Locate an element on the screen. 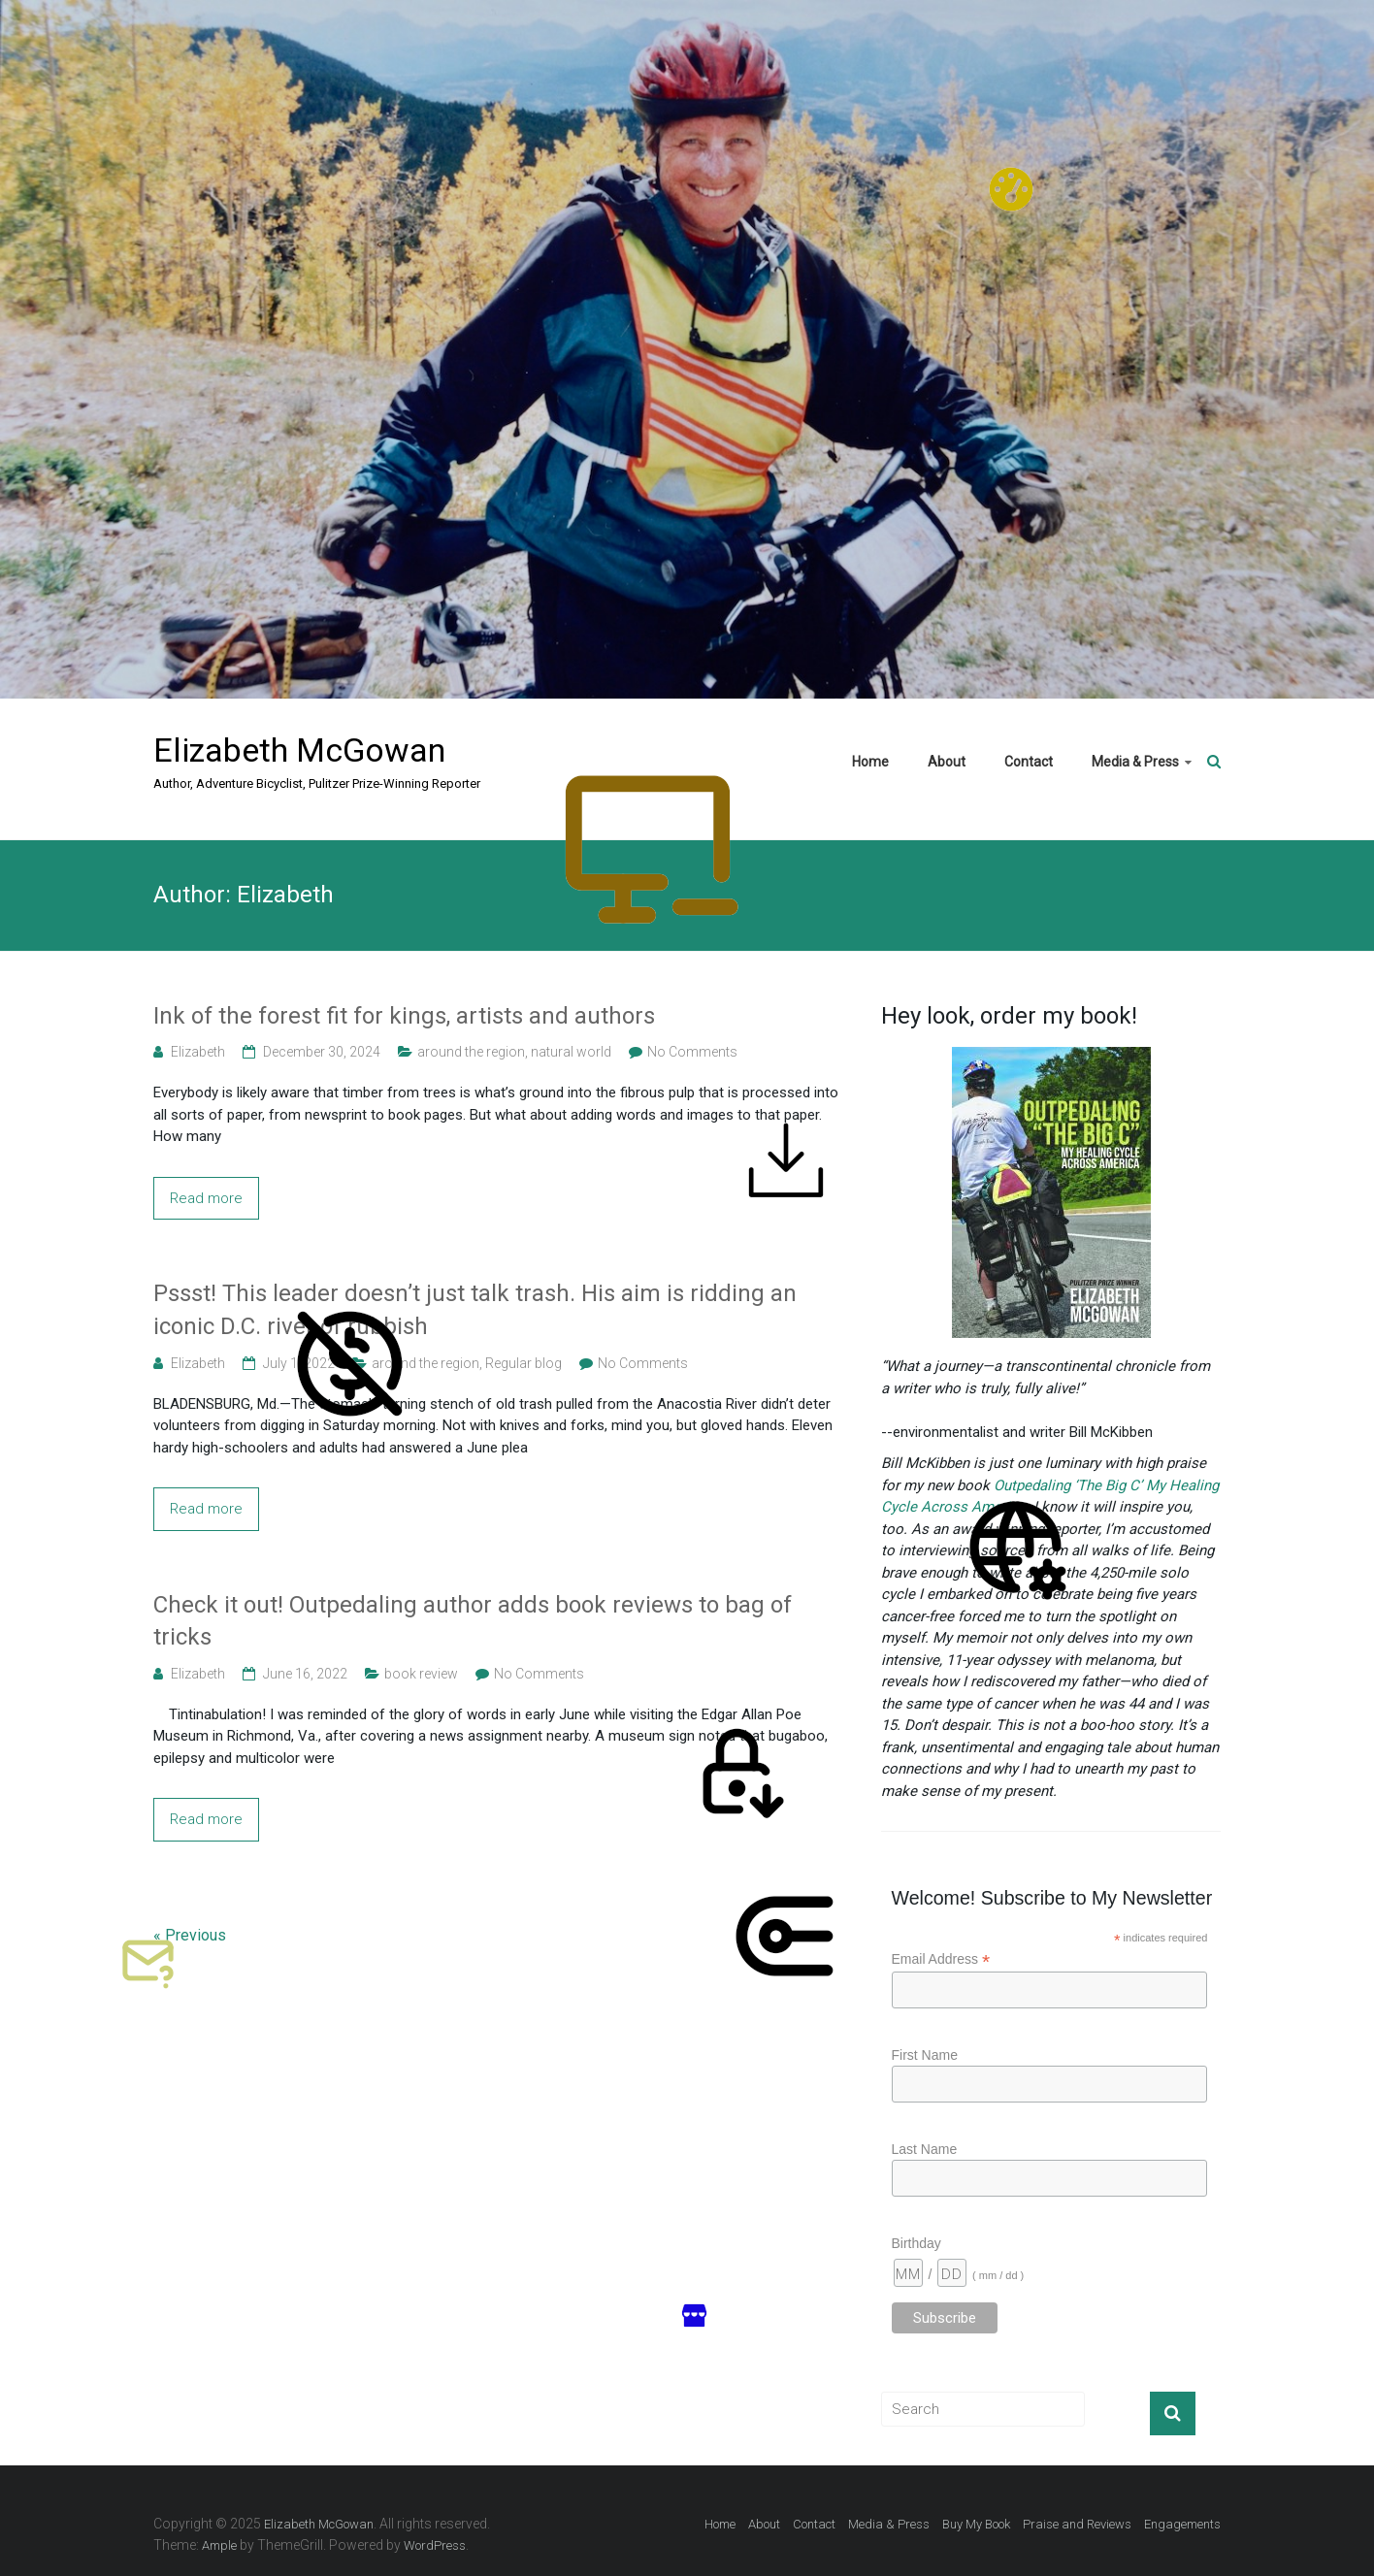 The height and width of the screenshot is (2576, 1374). indicates a rounded line cap style option is located at coordinates (781, 1936).